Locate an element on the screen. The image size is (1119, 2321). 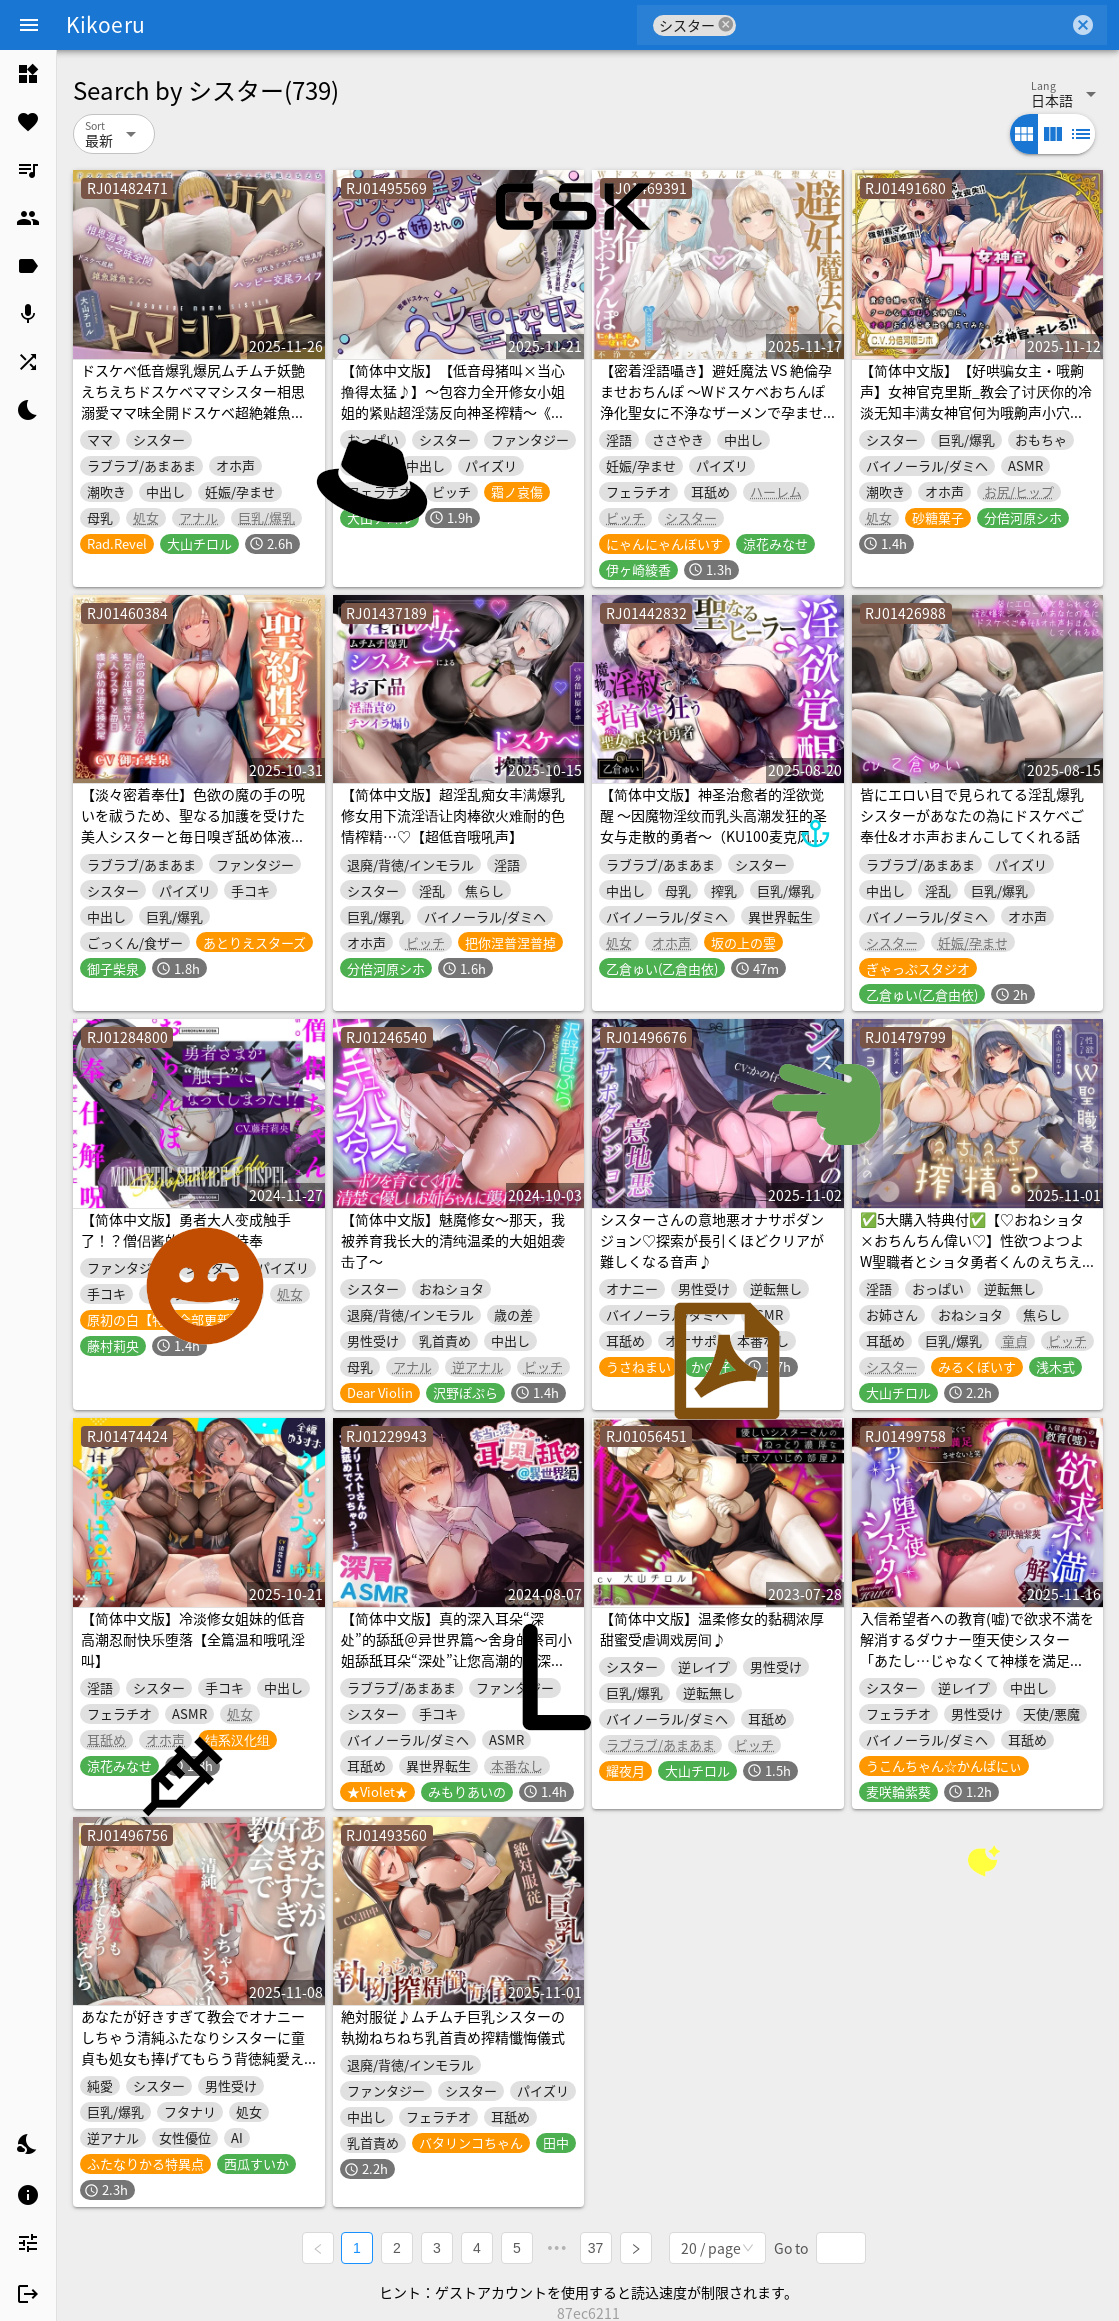
Red Hat logo is located at coordinates (372, 481).